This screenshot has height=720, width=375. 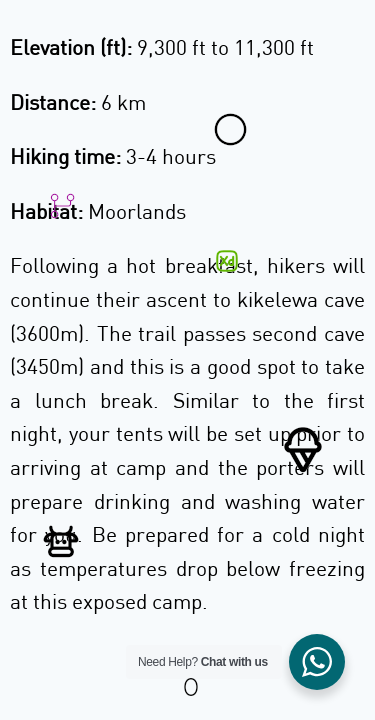 I want to click on browse dessert or ice cream options, so click(x=303, y=449).